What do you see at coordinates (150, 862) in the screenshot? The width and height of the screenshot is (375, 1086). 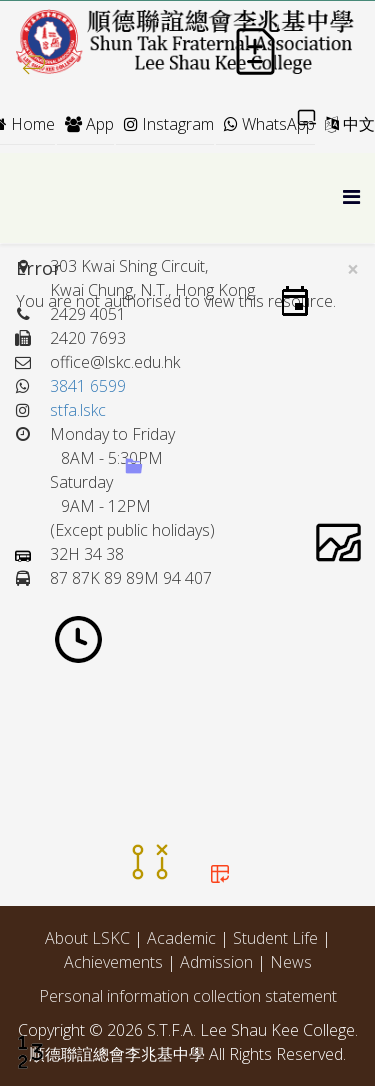 I see `indicates a closed or rejected pull request` at bounding box center [150, 862].